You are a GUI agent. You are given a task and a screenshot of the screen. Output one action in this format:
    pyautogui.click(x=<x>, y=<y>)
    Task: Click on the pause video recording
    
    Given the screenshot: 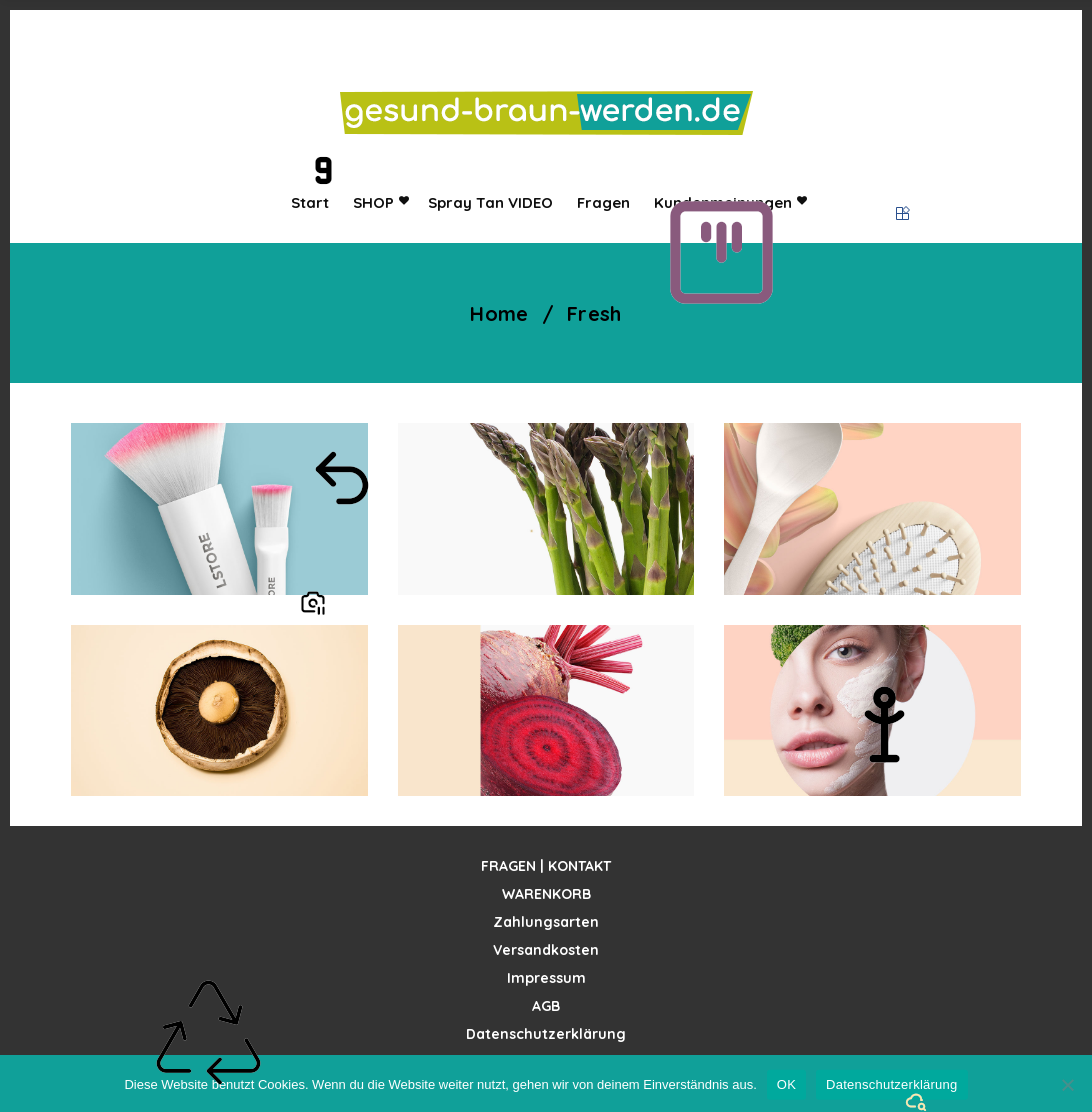 What is the action you would take?
    pyautogui.click(x=313, y=602)
    